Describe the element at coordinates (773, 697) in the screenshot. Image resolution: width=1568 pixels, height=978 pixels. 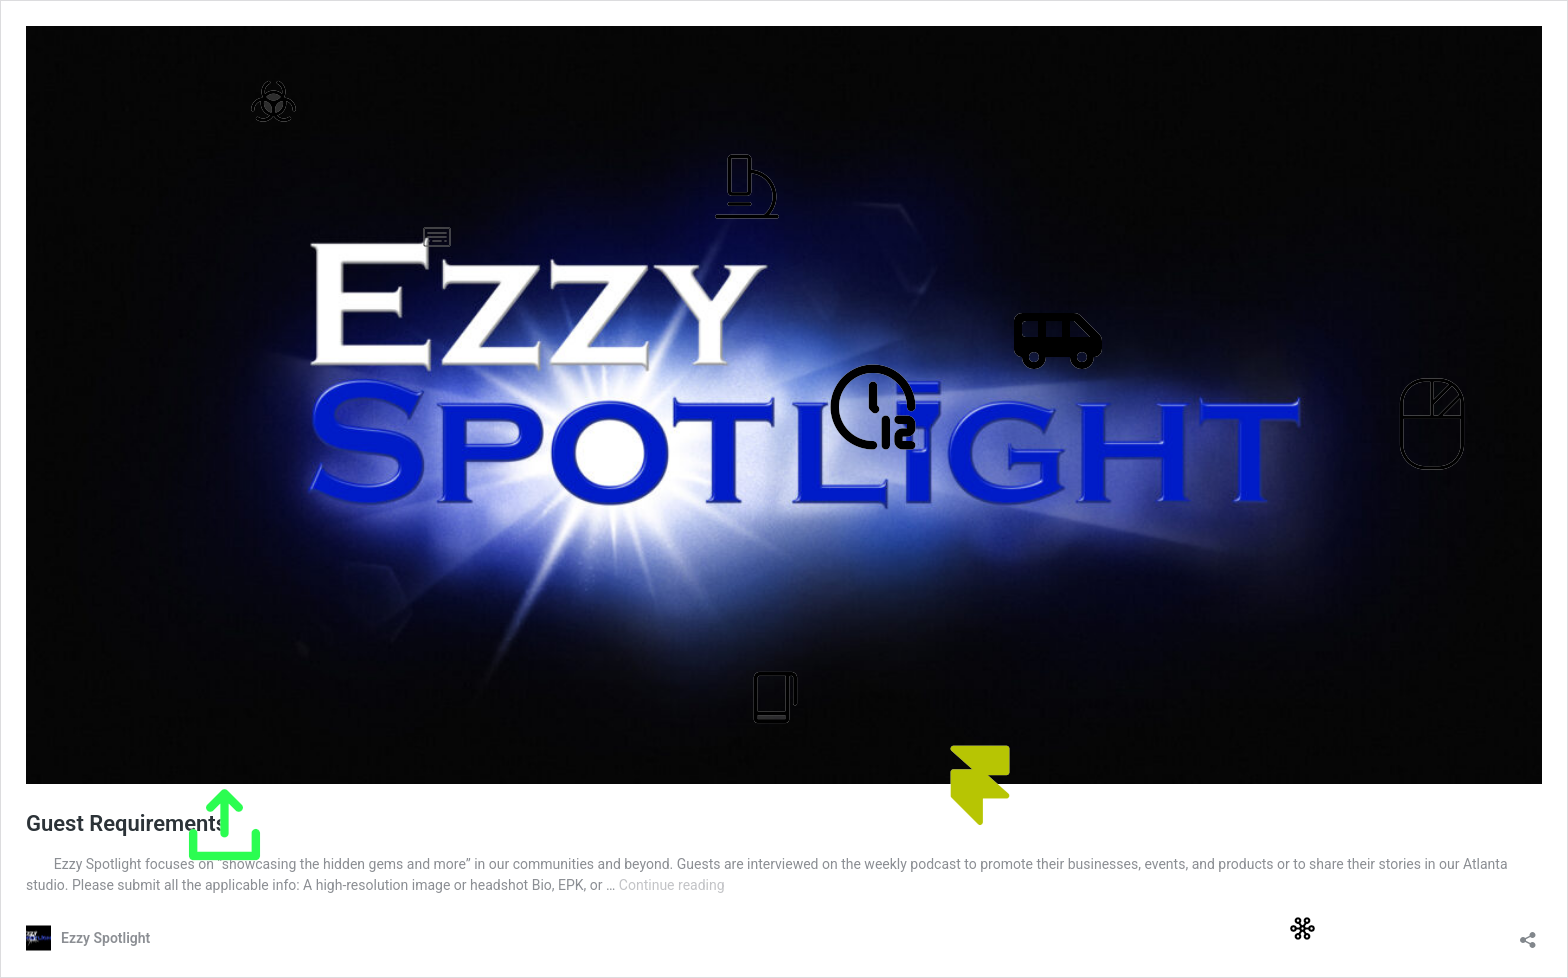
I see `indicates towel or linen amenities available` at that location.